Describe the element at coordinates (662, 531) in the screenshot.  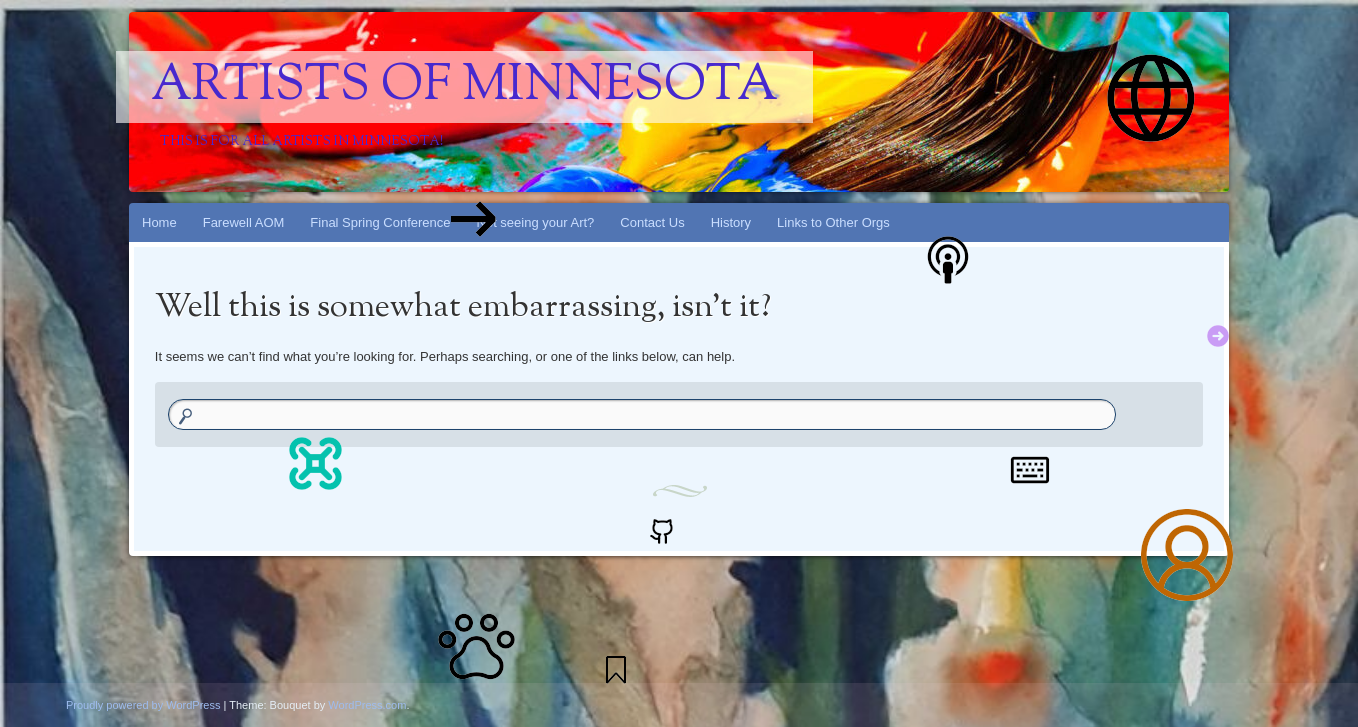
I see `view project on github` at that location.